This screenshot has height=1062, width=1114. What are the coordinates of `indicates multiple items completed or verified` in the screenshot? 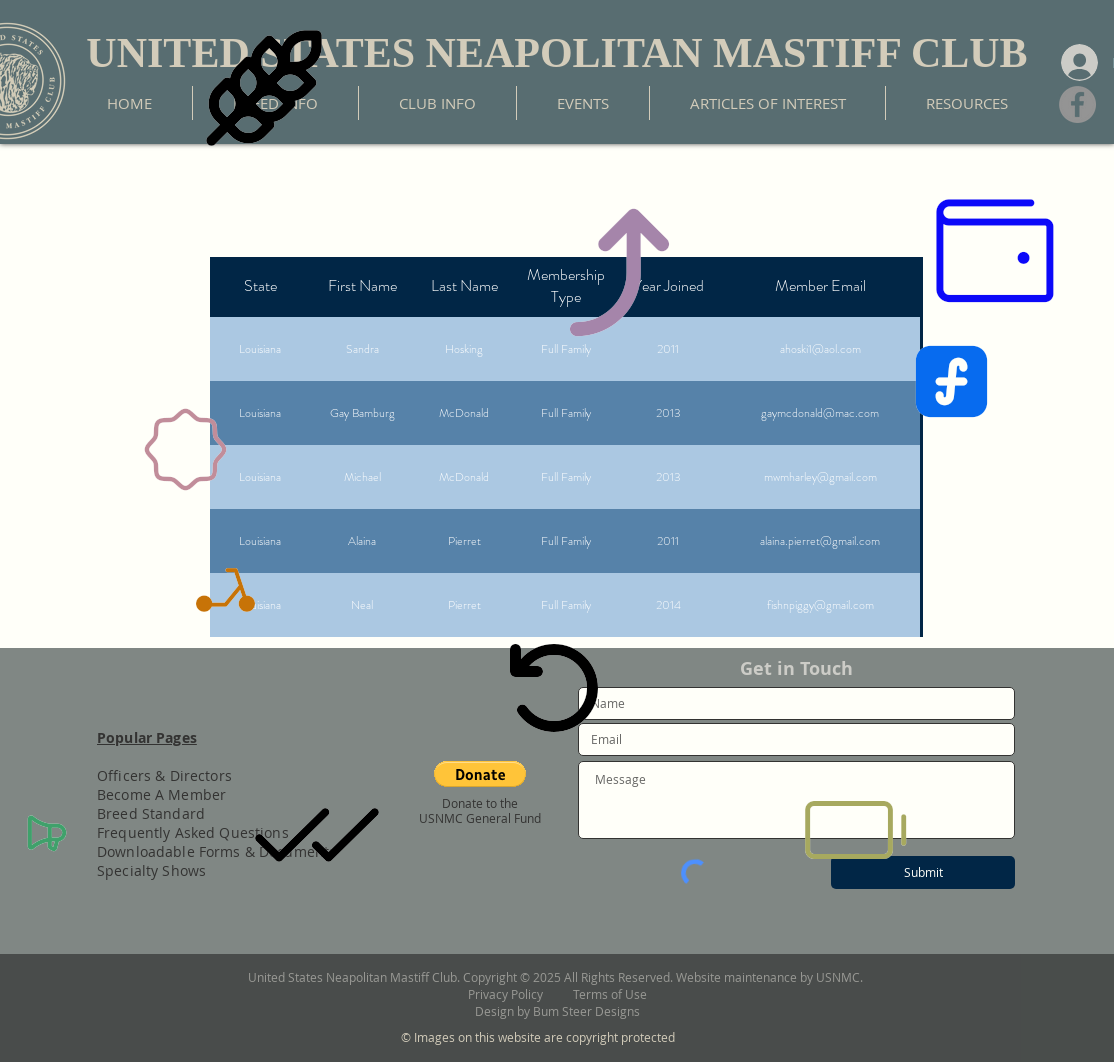 It's located at (317, 837).